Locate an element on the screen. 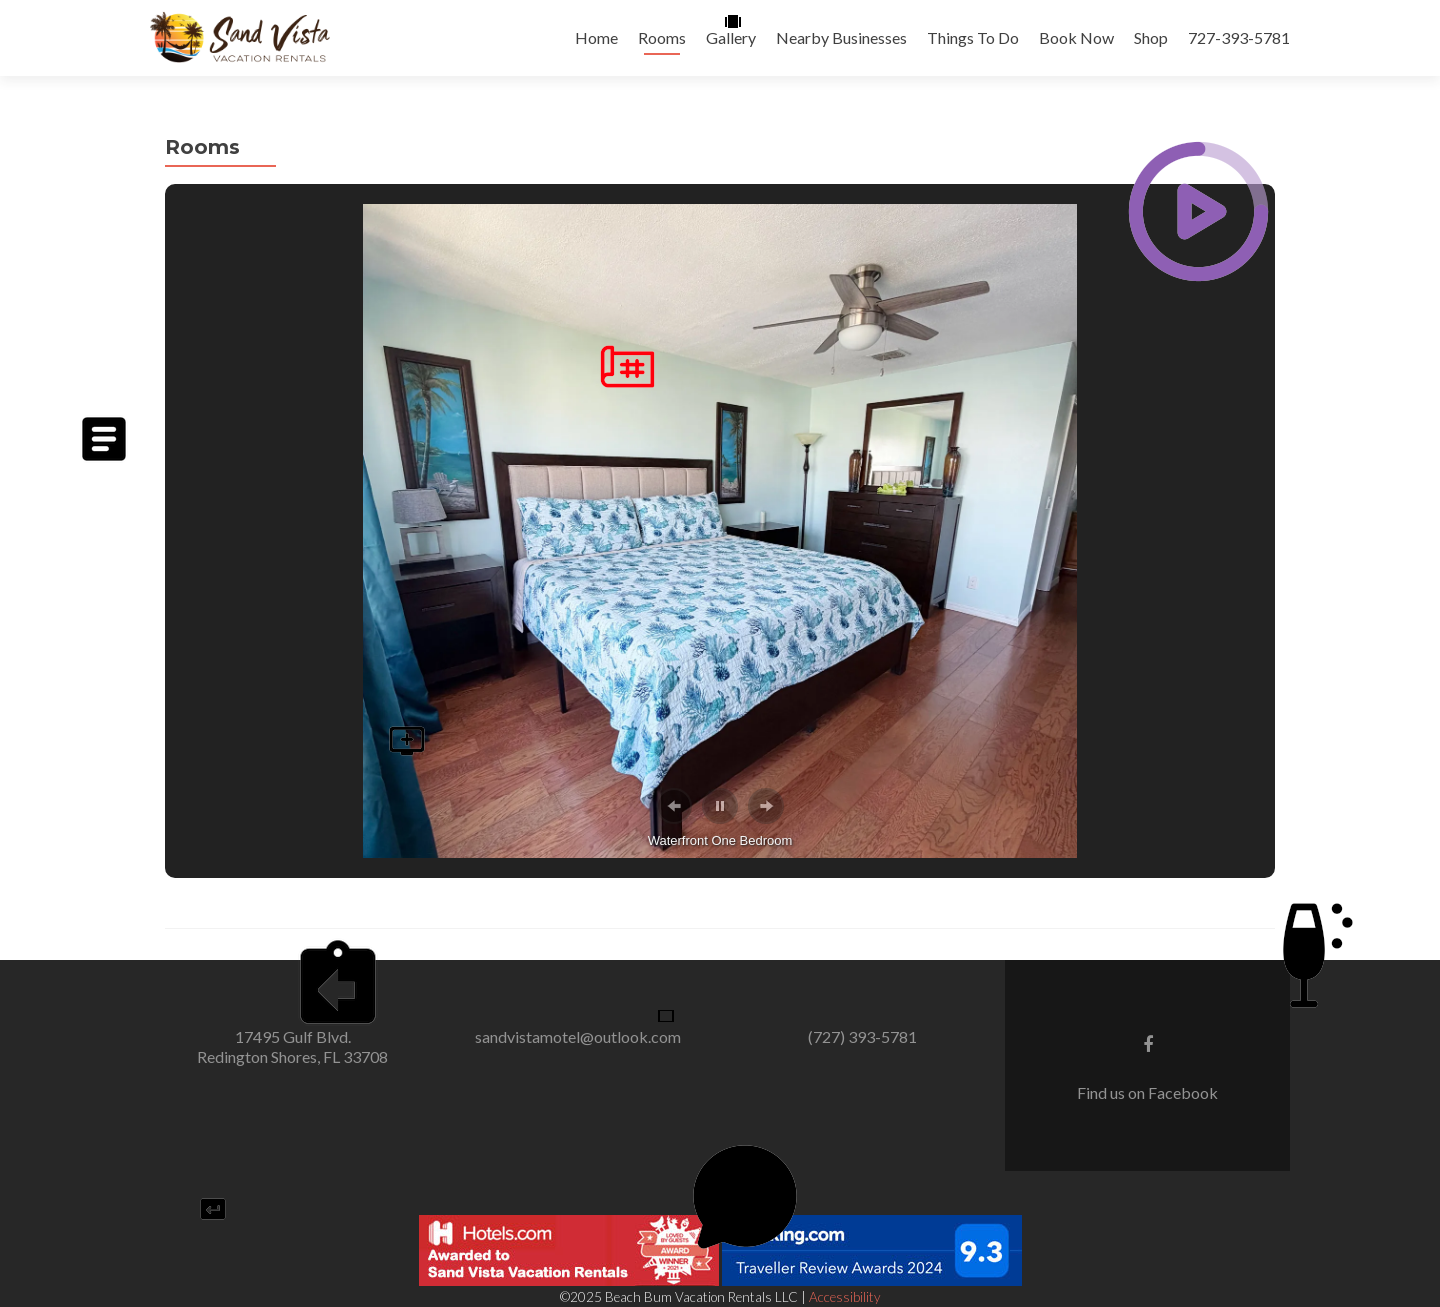  view article or document content is located at coordinates (104, 439).